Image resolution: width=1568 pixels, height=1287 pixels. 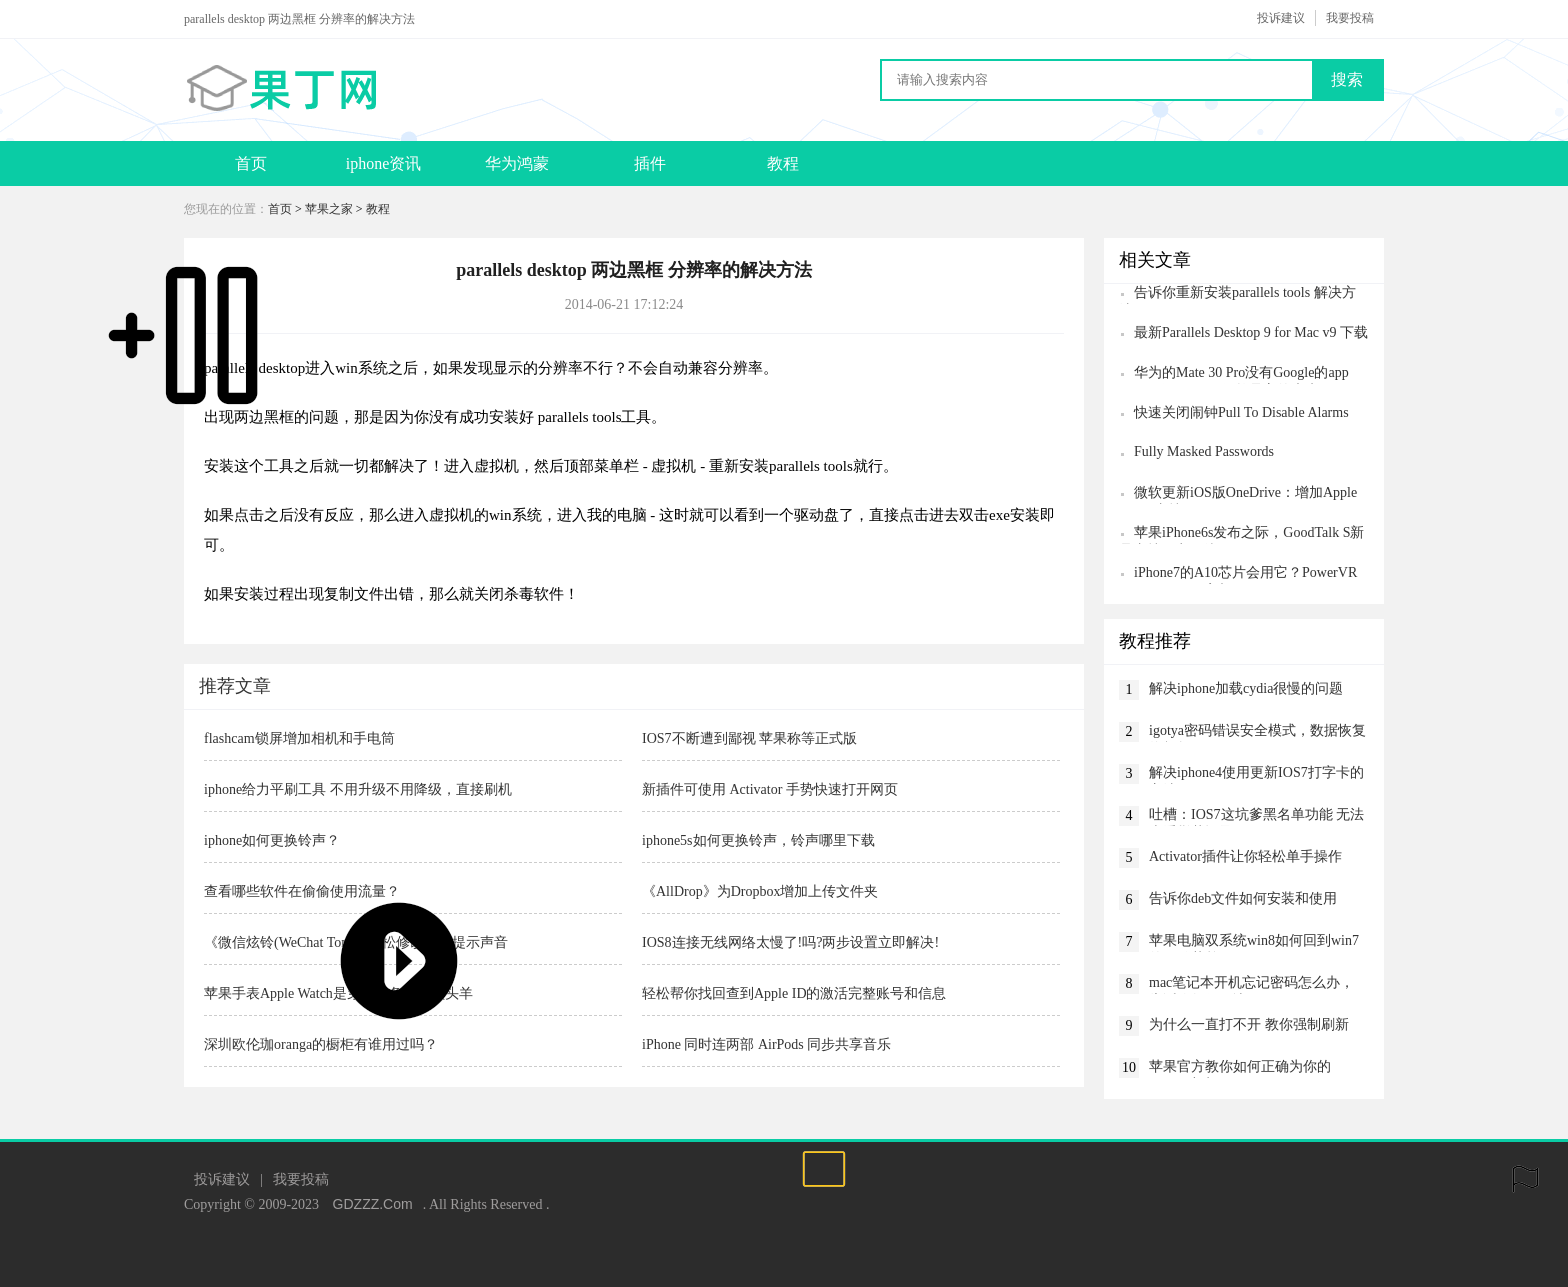 I want to click on play media or video content, so click(x=399, y=961).